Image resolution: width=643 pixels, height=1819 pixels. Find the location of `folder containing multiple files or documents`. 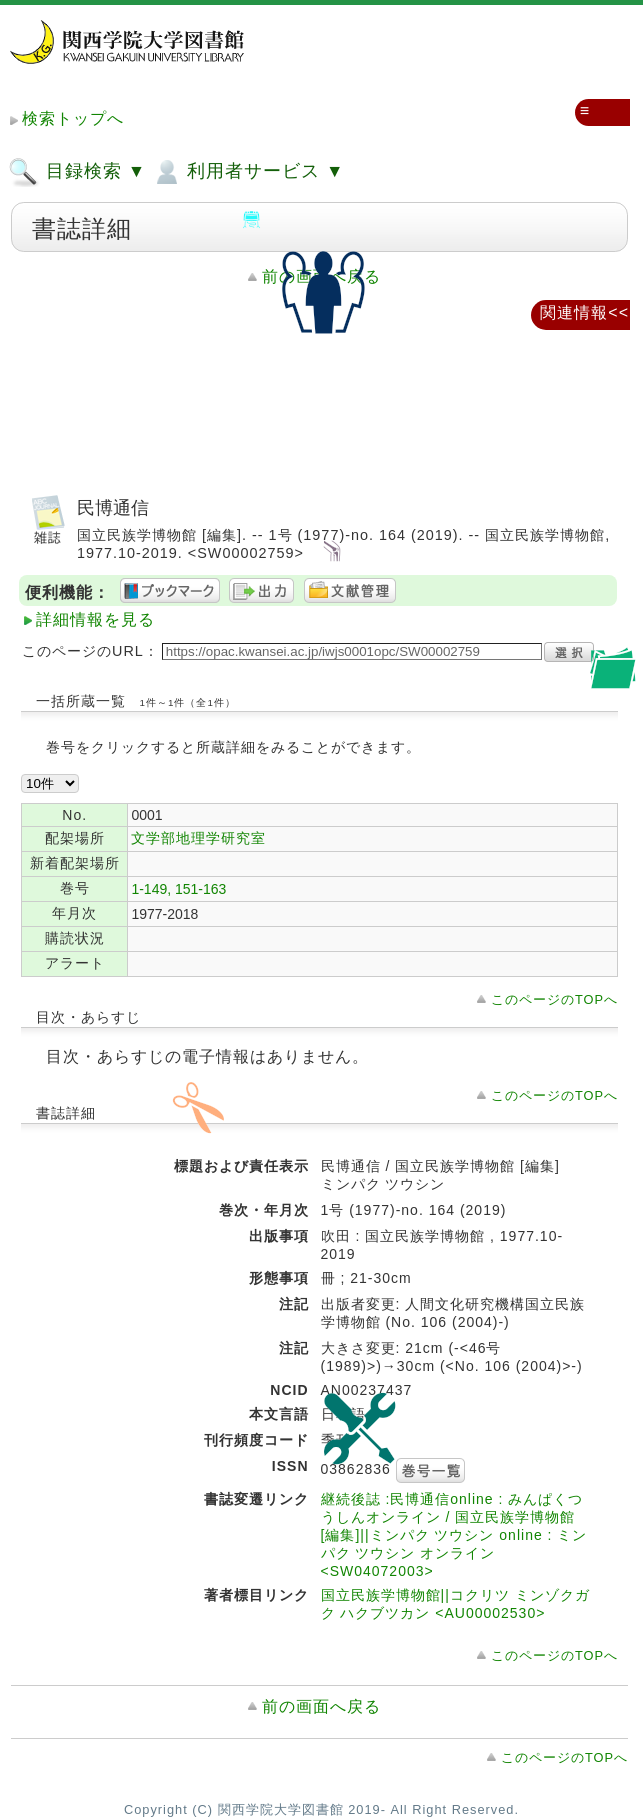

folder containing multiple files or documents is located at coordinates (612, 668).